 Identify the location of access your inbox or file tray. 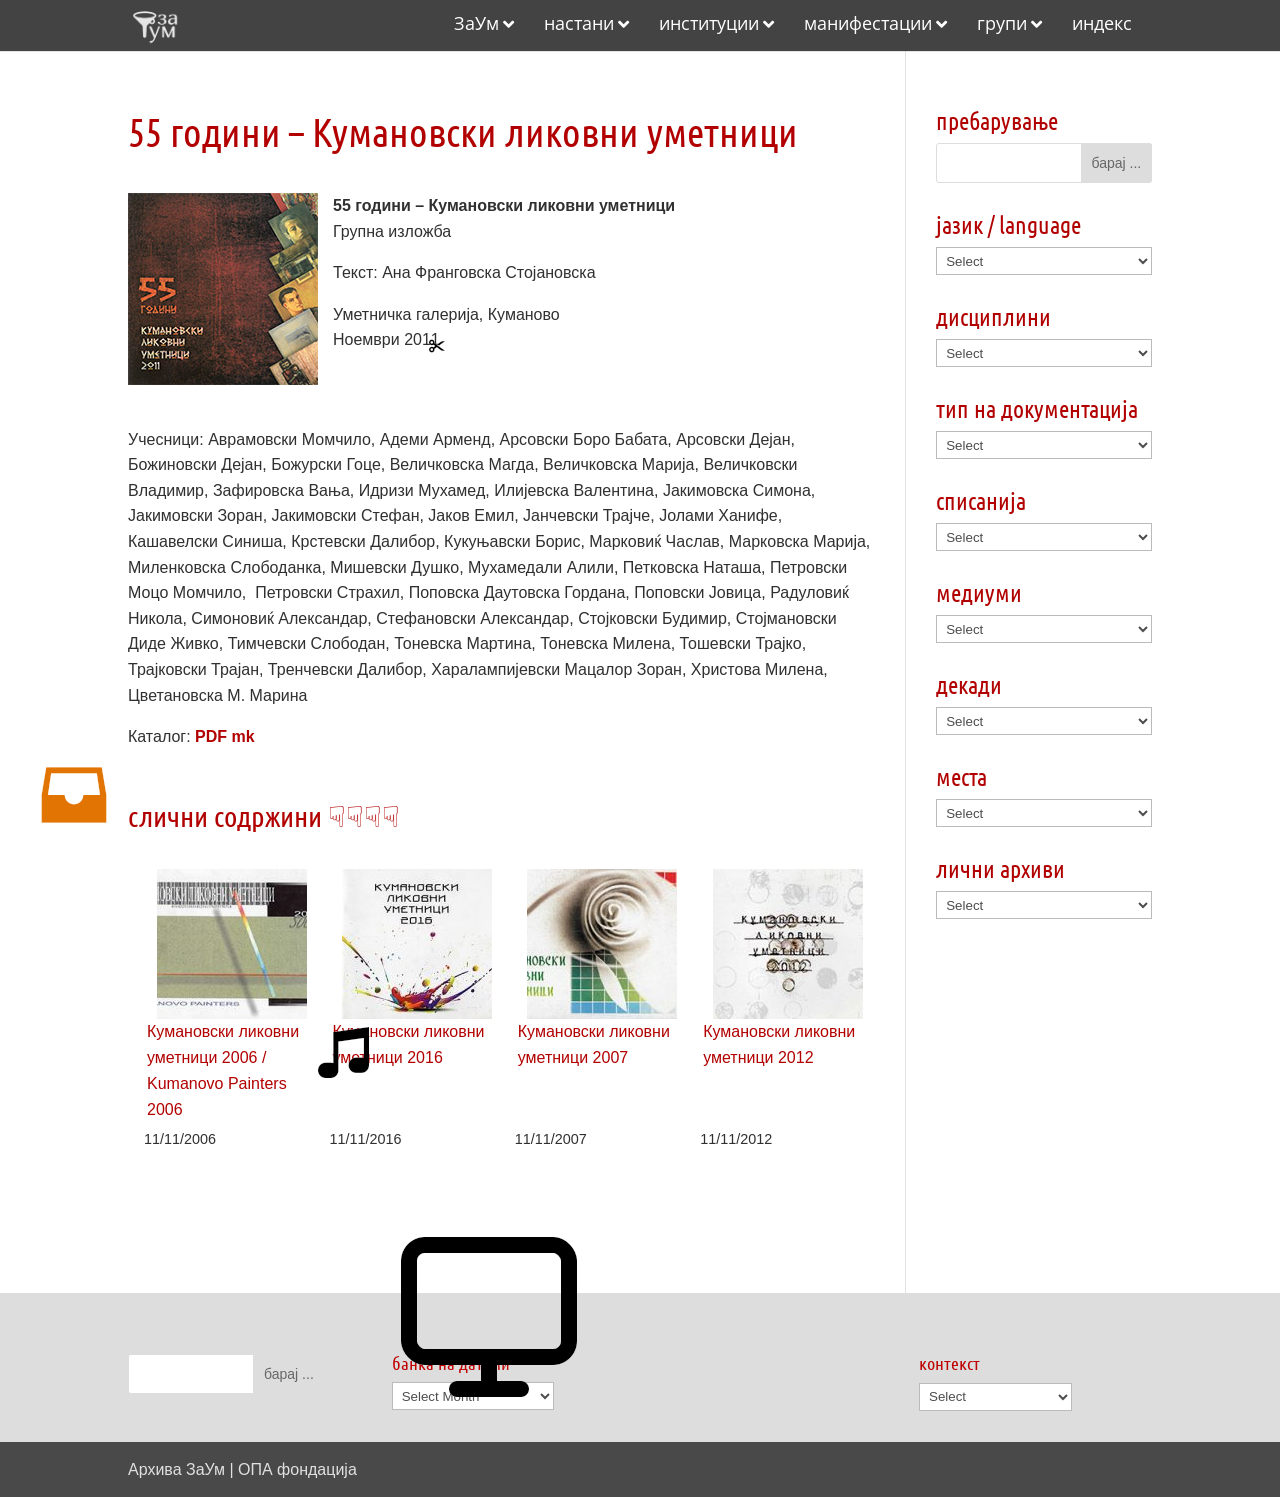
(74, 795).